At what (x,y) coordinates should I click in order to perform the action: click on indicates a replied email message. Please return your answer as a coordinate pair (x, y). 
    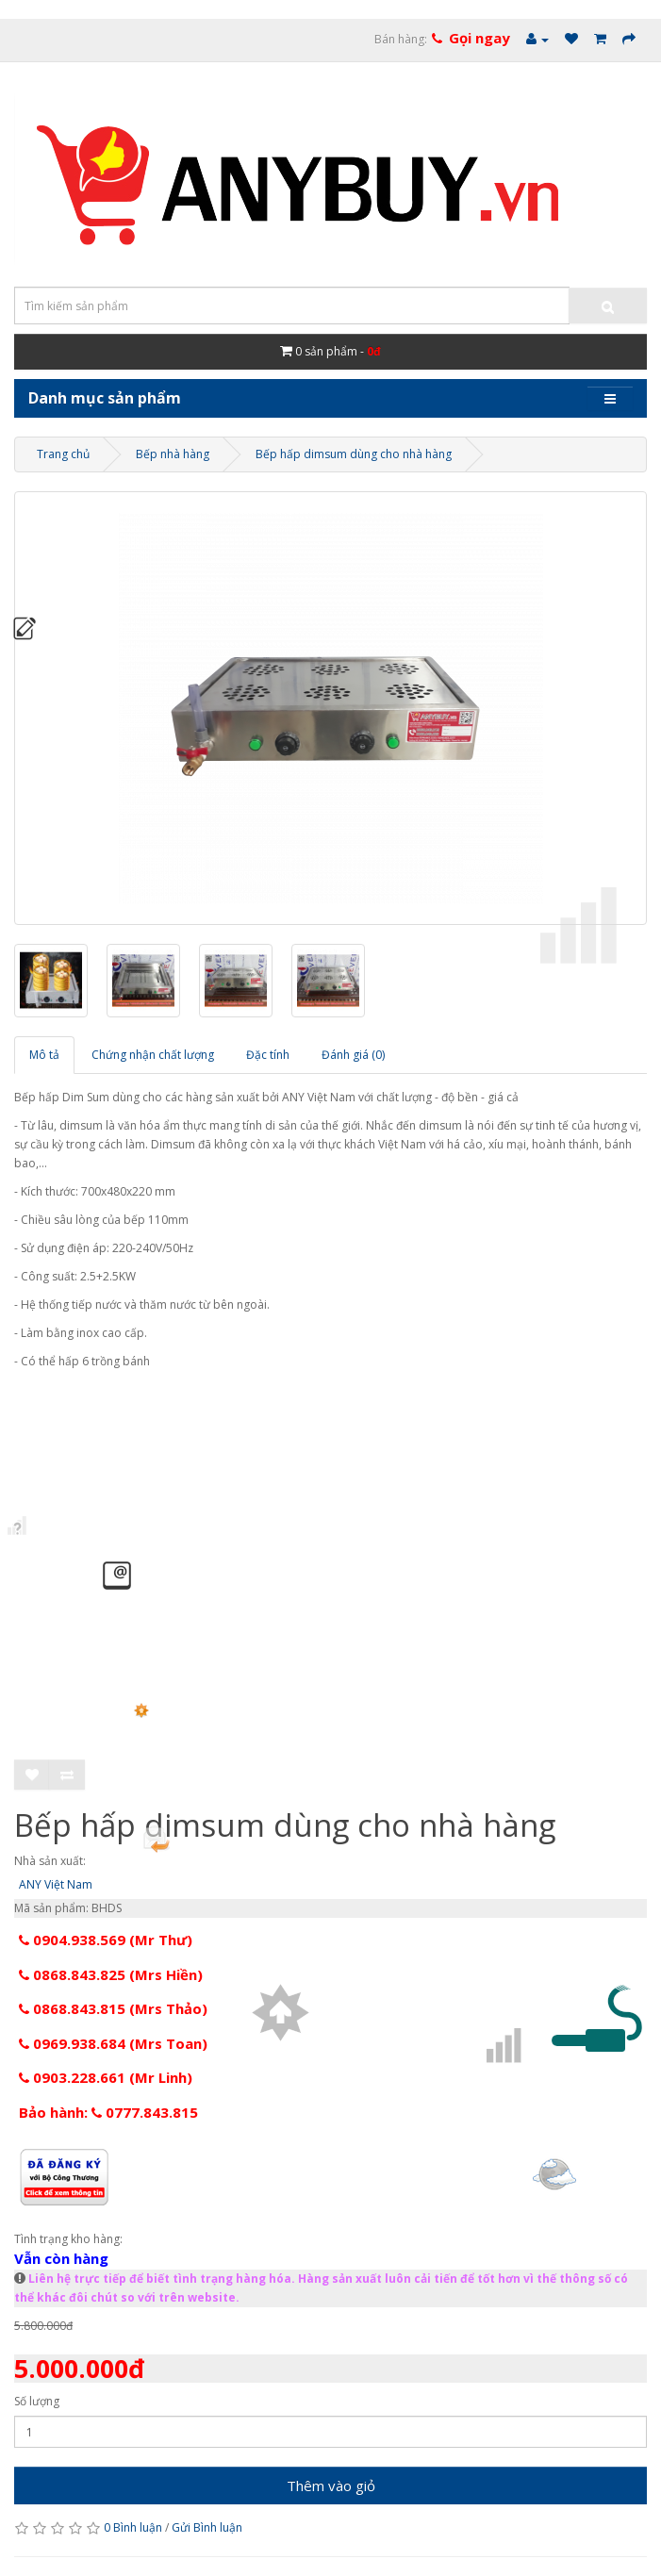
    Looking at the image, I should click on (156, 1839).